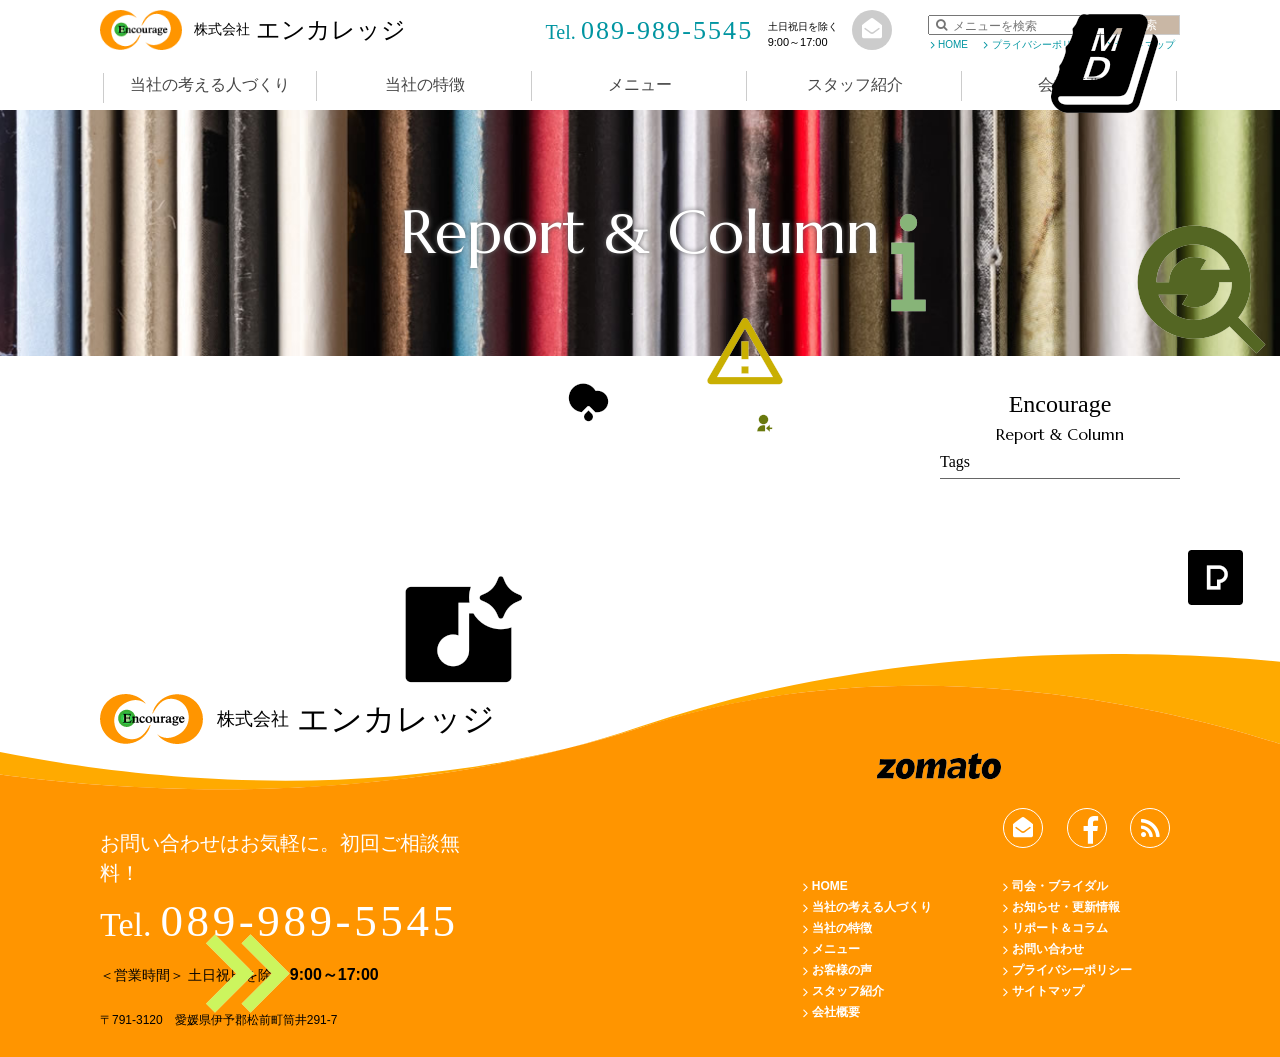  What do you see at coordinates (1200, 288) in the screenshot?
I see `find and replace text or content` at bounding box center [1200, 288].